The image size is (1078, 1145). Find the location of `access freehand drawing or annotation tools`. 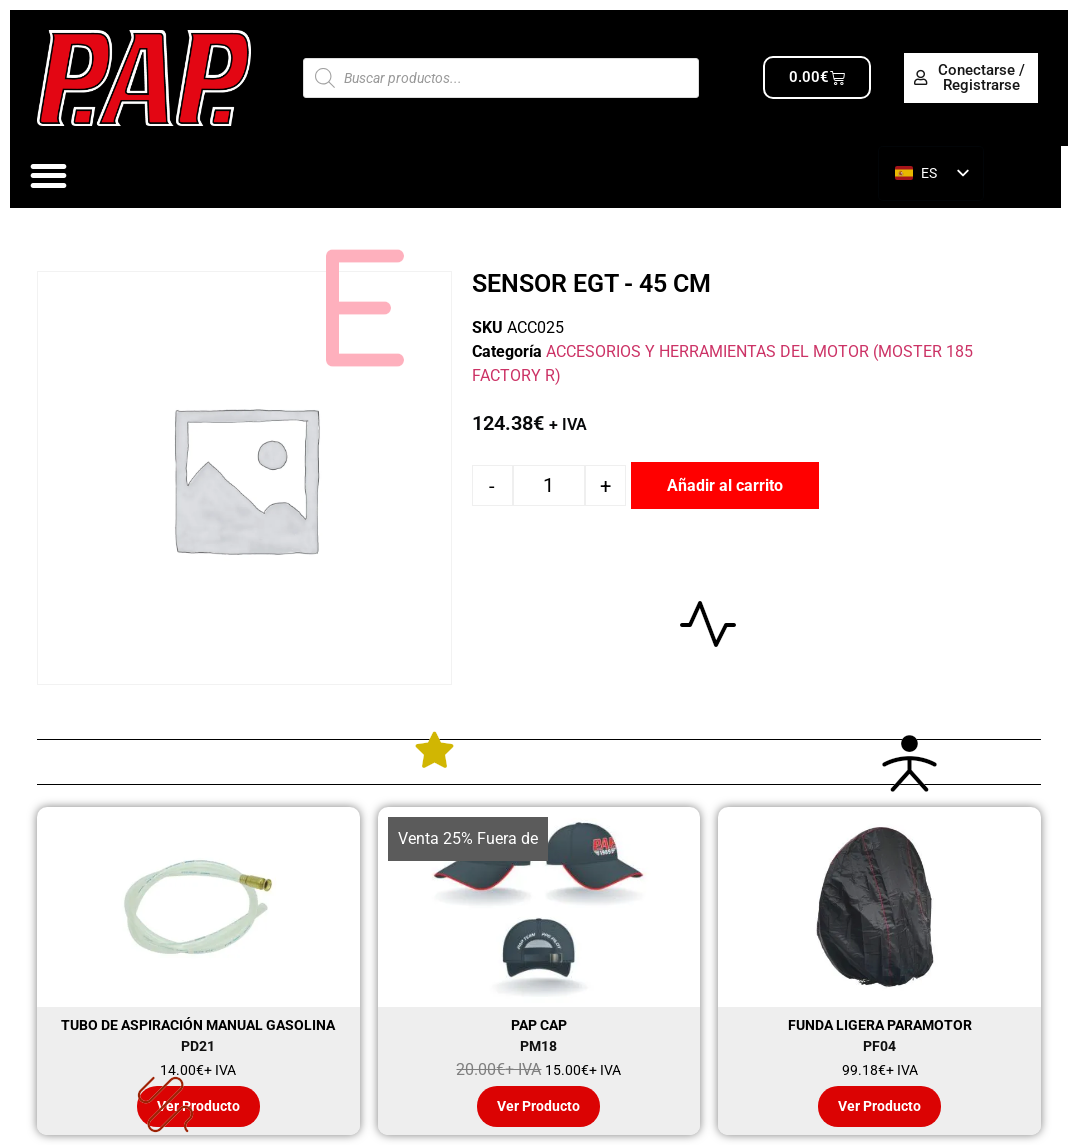

access freehand drawing or annotation tools is located at coordinates (165, 1104).